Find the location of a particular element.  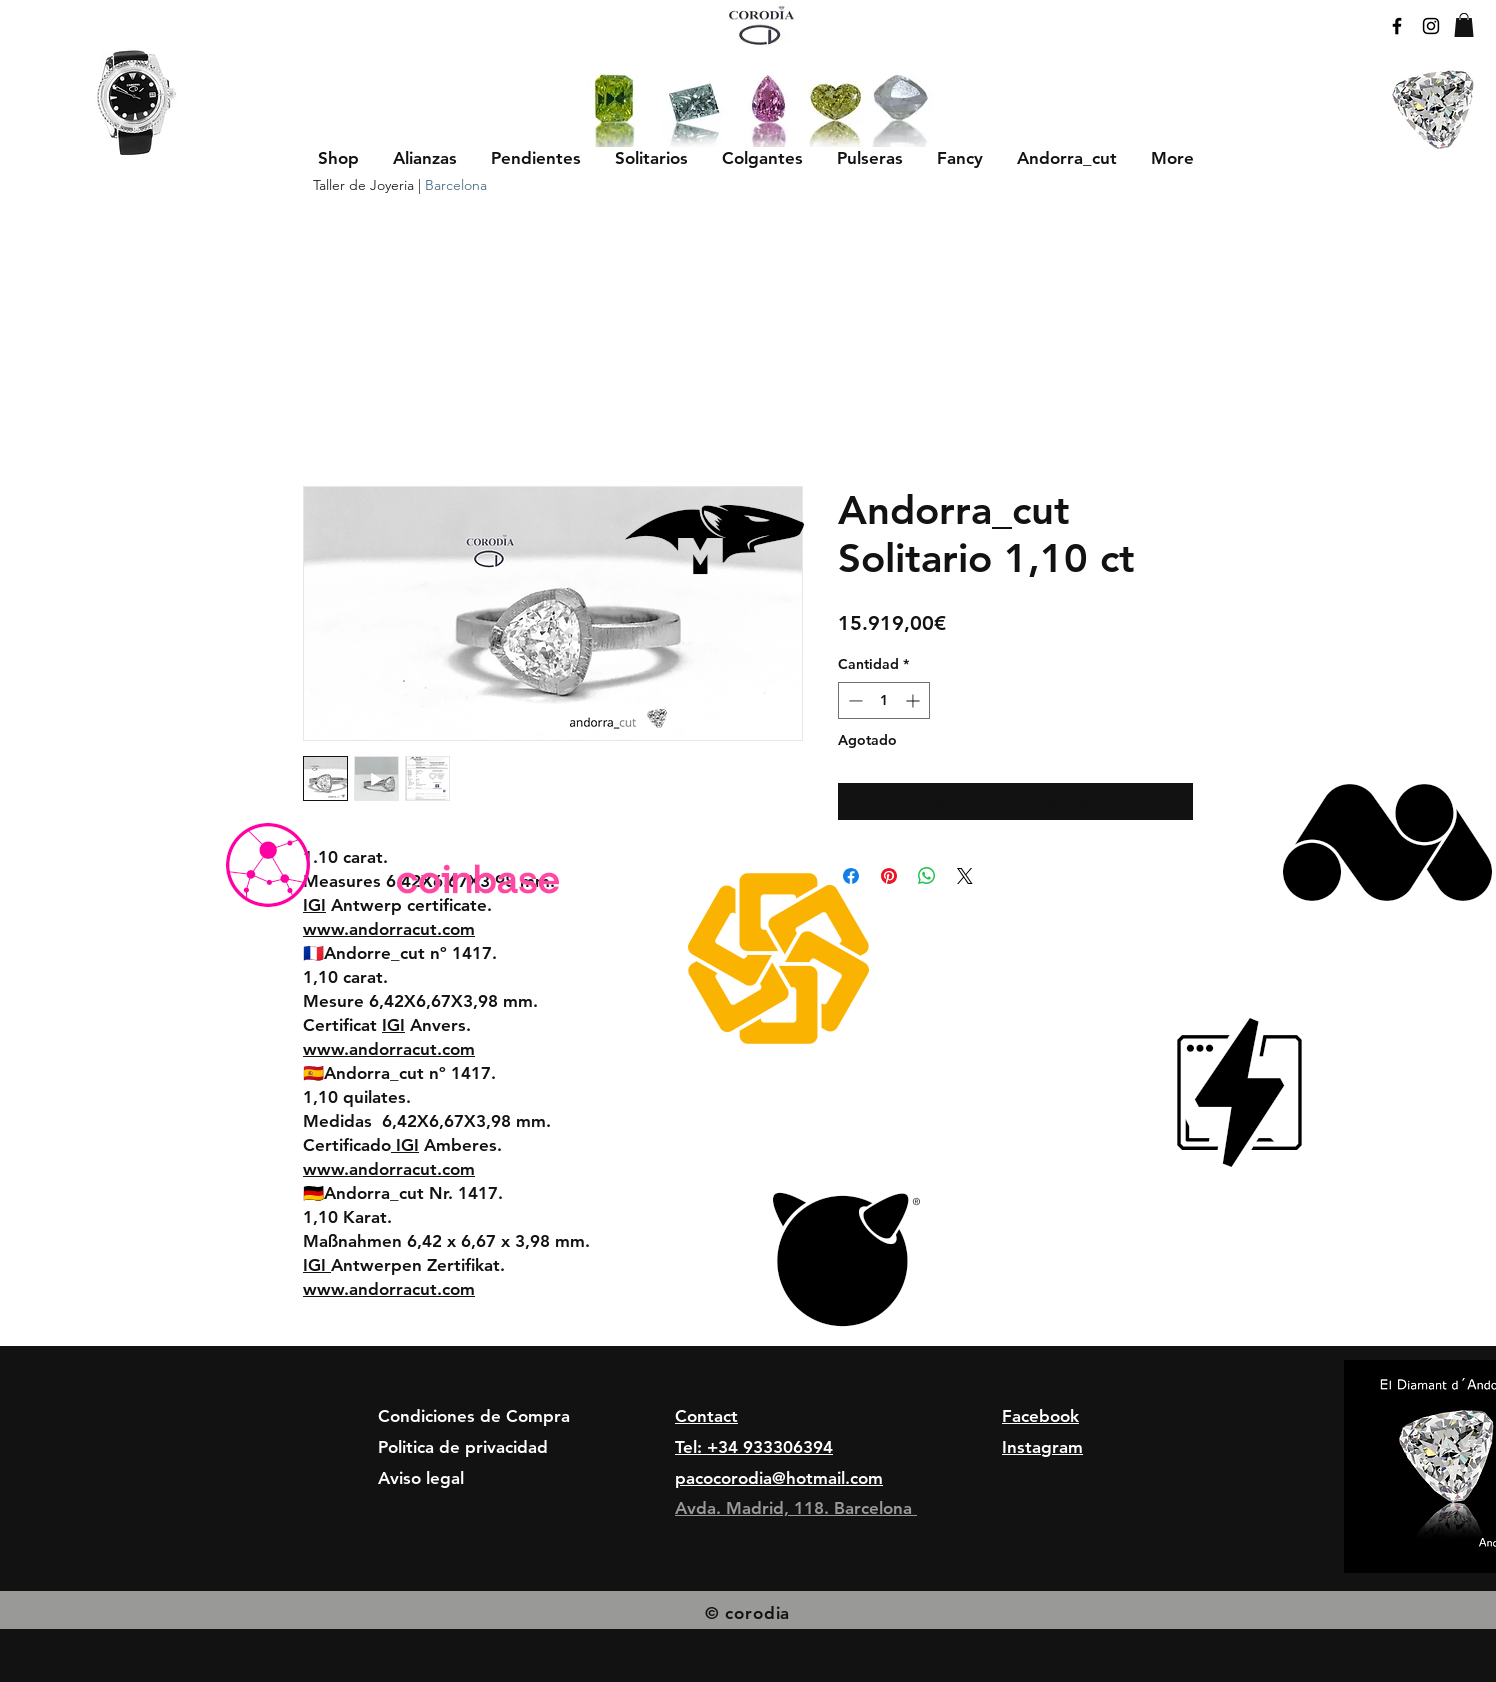

aiohttp python library logo is located at coordinates (268, 865).